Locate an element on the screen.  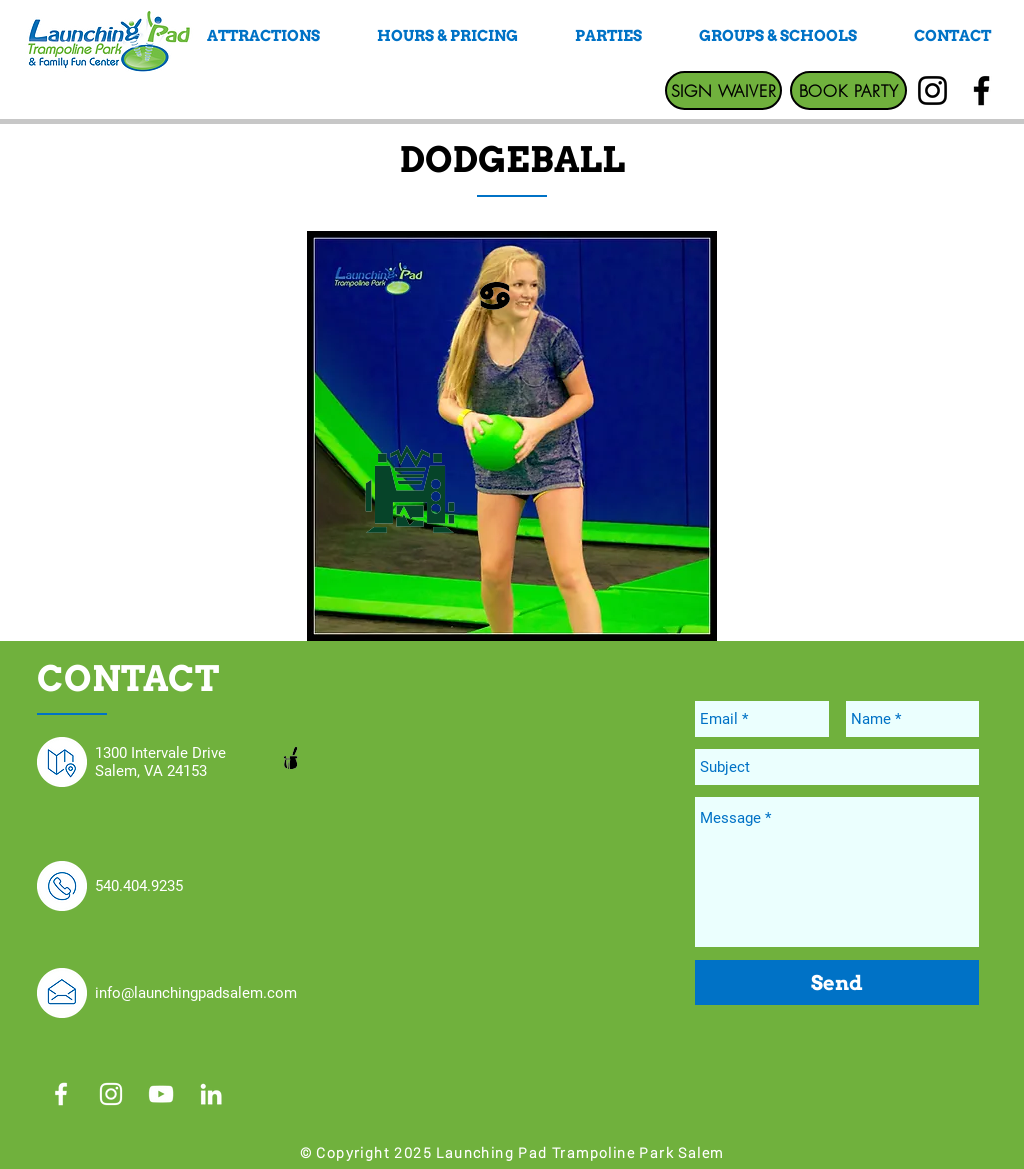
view cancer zodiac sign information is located at coordinates (495, 296).